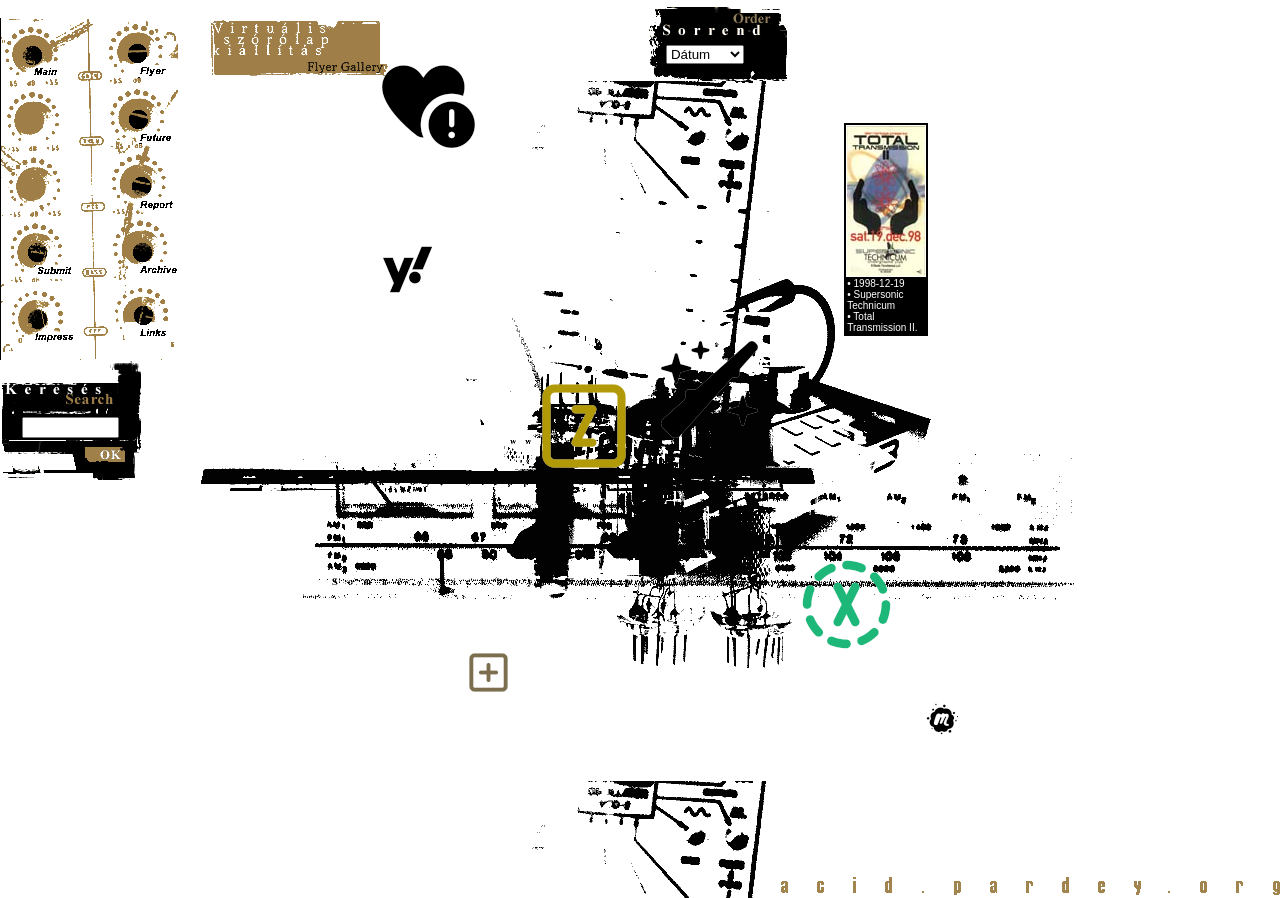 The width and height of the screenshot is (1280, 898). What do you see at coordinates (488, 672) in the screenshot?
I see `add a new item` at bounding box center [488, 672].